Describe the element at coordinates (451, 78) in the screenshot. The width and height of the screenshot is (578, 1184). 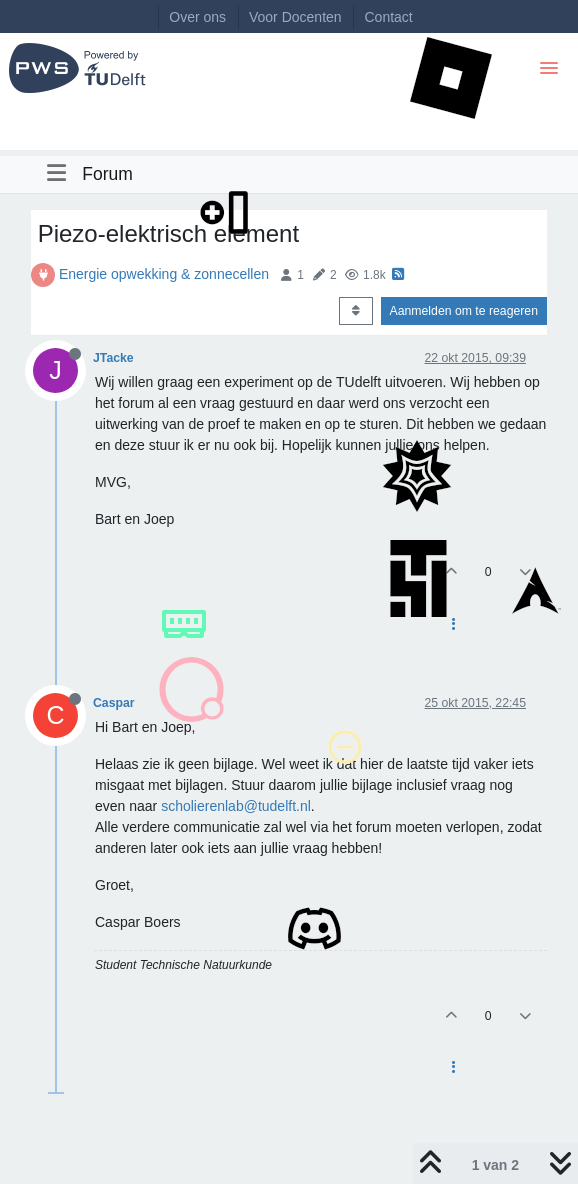
I see `open the Roblox app` at that location.